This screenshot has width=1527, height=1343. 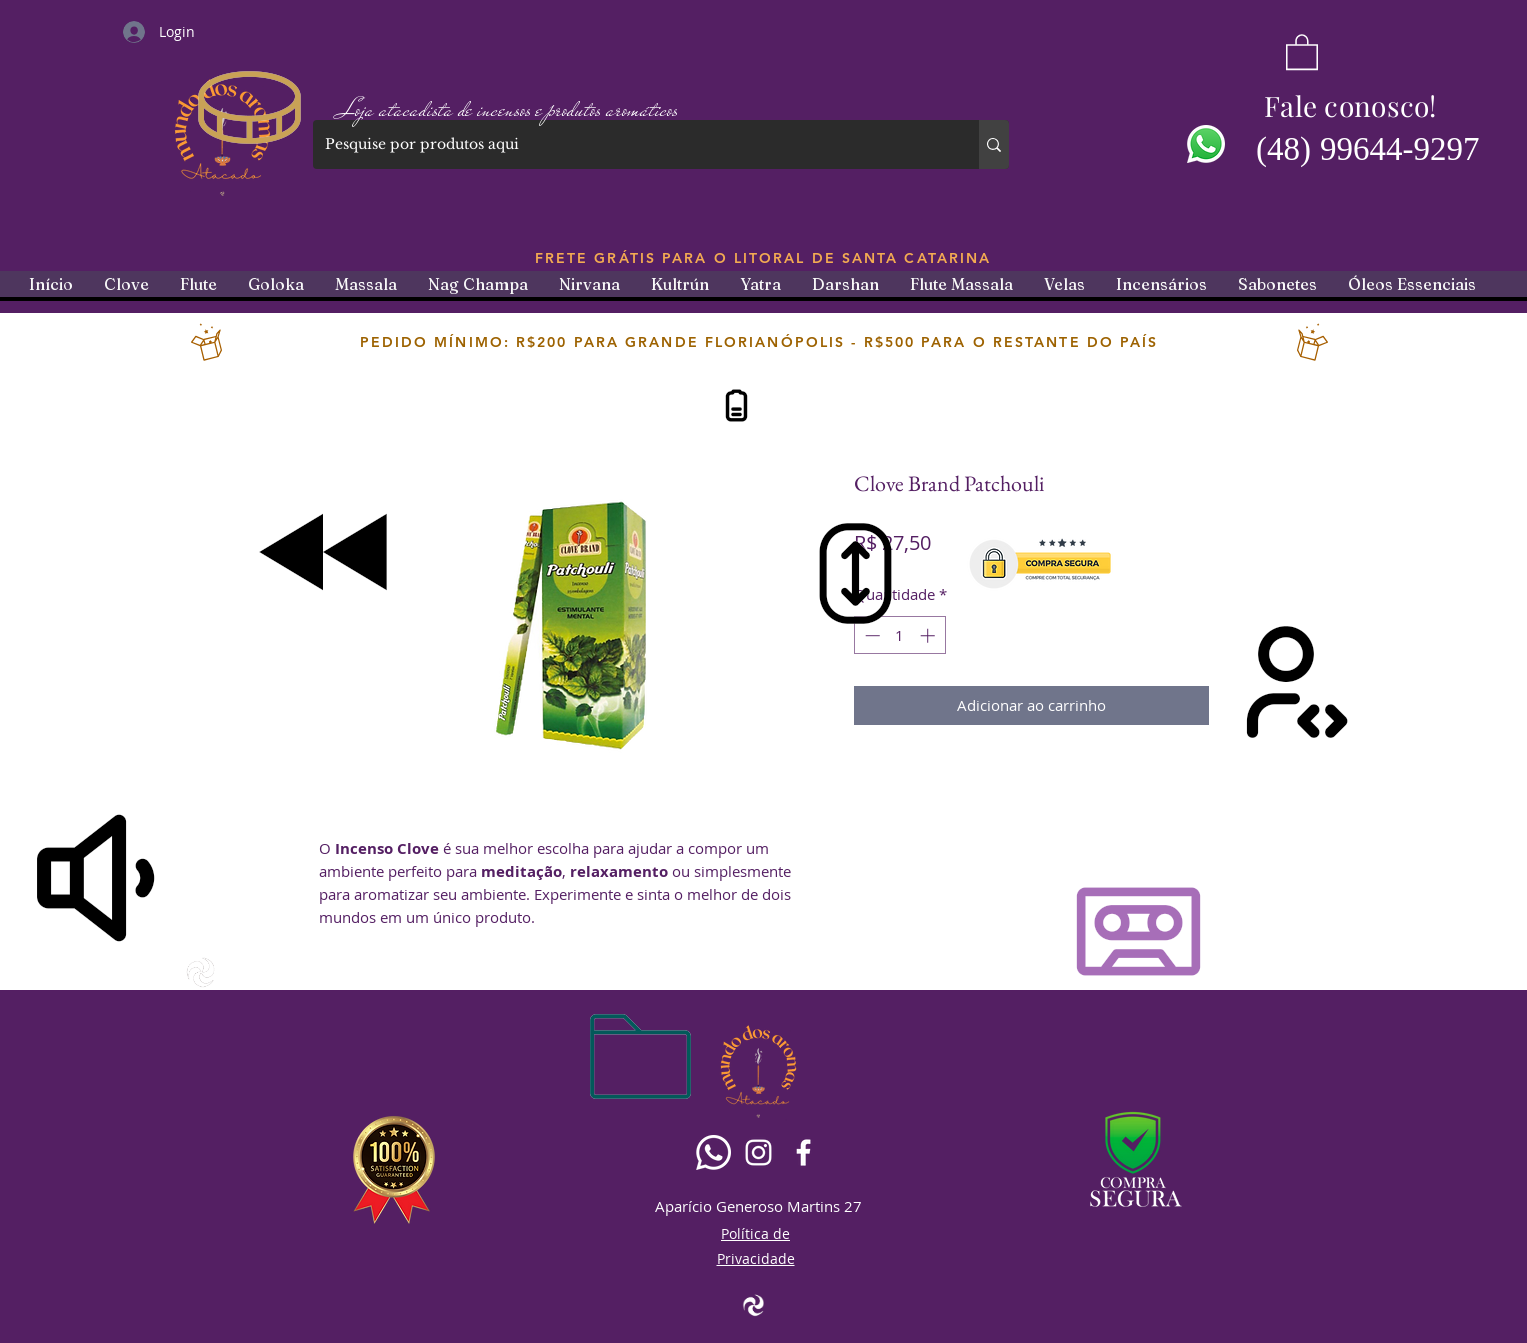 What do you see at coordinates (640, 1056) in the screenshot?
I see `access your files and documents` at bounding box center [640, 1056].